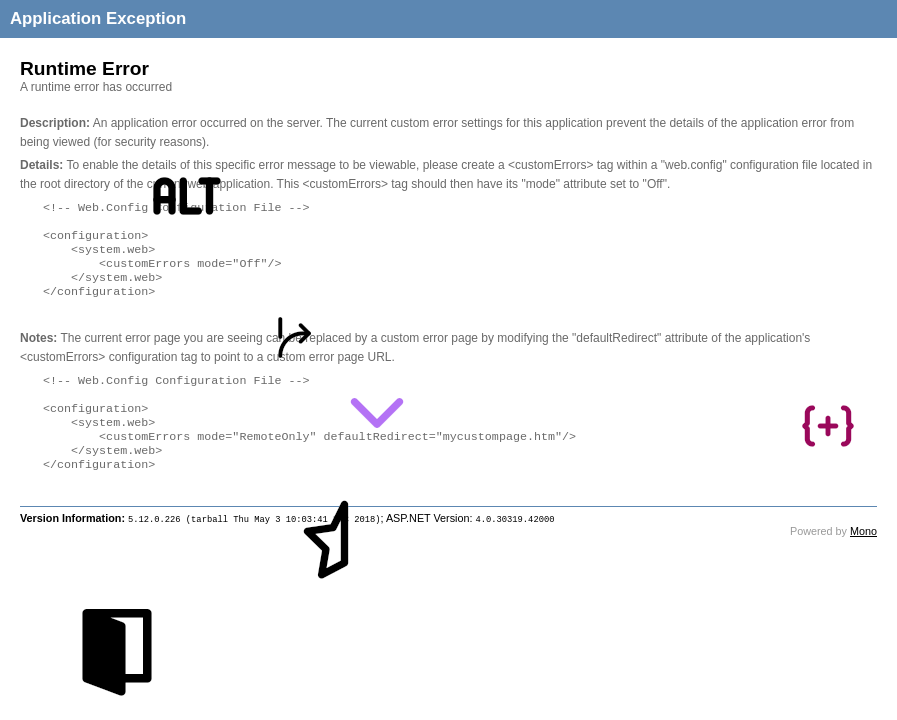 The image size is (897, 720). What do you see at coordinates (377, 413) in the screenshot?
I see `expand a dropdown menu or section` at bounding box center [377, 413].